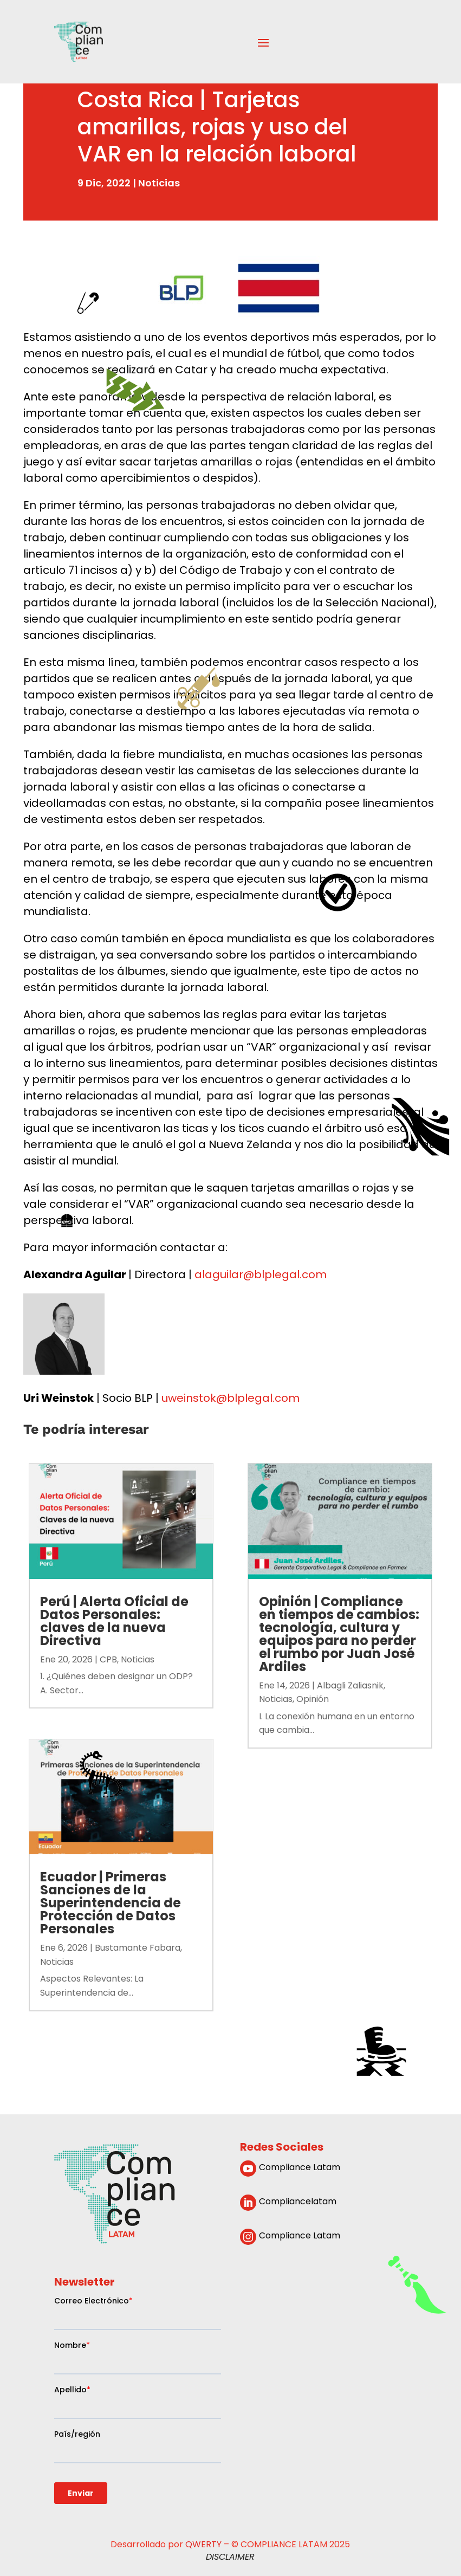  Describe the element at coordinates (199, 688) in the screenshot. I see `indicates a medical test or blood sample` at that location.